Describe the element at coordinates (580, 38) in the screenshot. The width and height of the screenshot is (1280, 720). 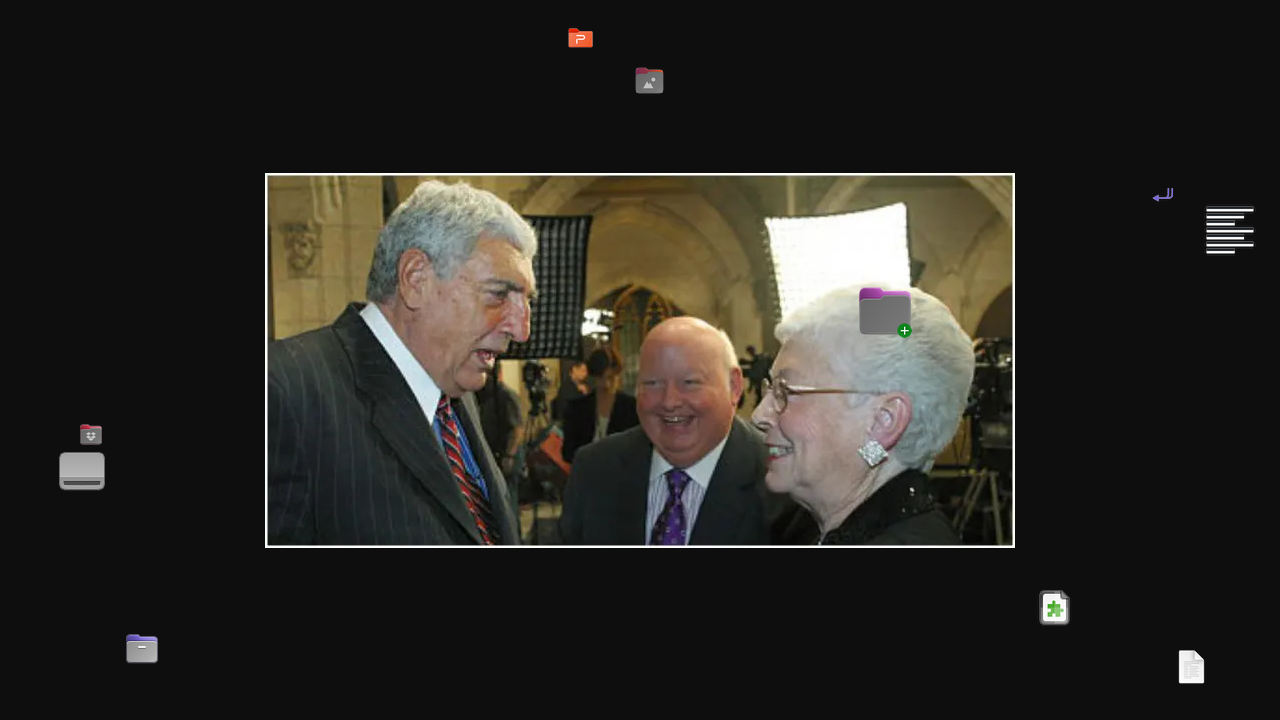
I see `open folder containing WPS presentation files` at that location.